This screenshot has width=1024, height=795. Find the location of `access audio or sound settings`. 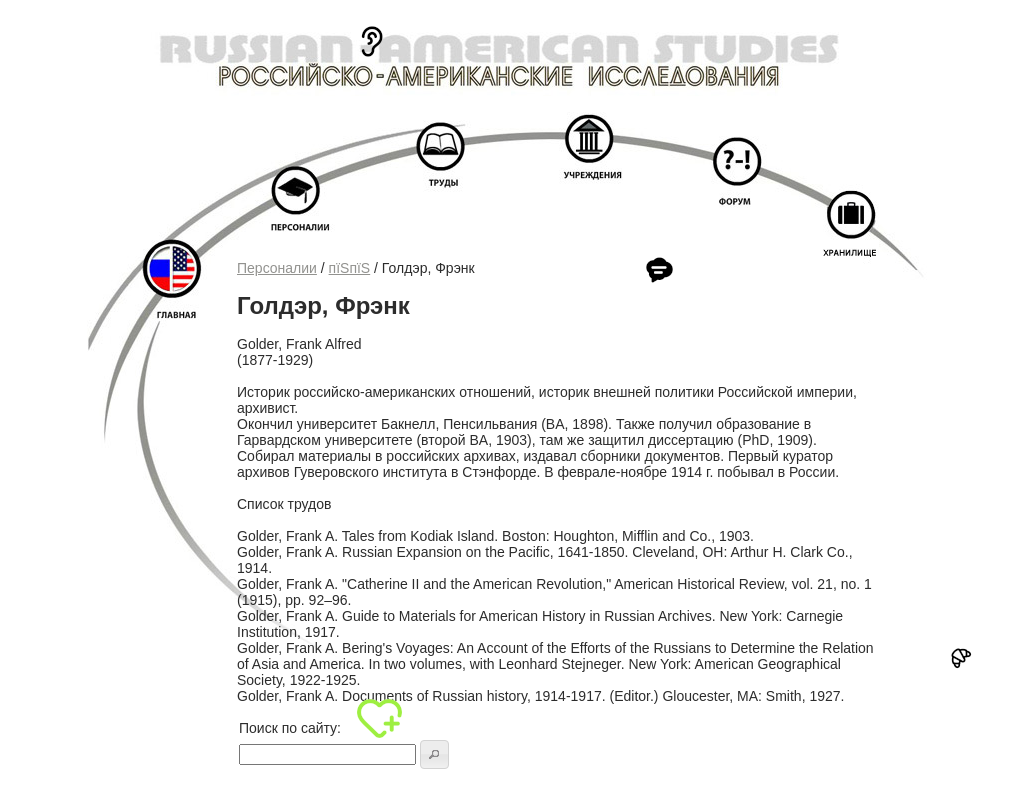

access audio or sound settings is located at coordinates (371, 41).